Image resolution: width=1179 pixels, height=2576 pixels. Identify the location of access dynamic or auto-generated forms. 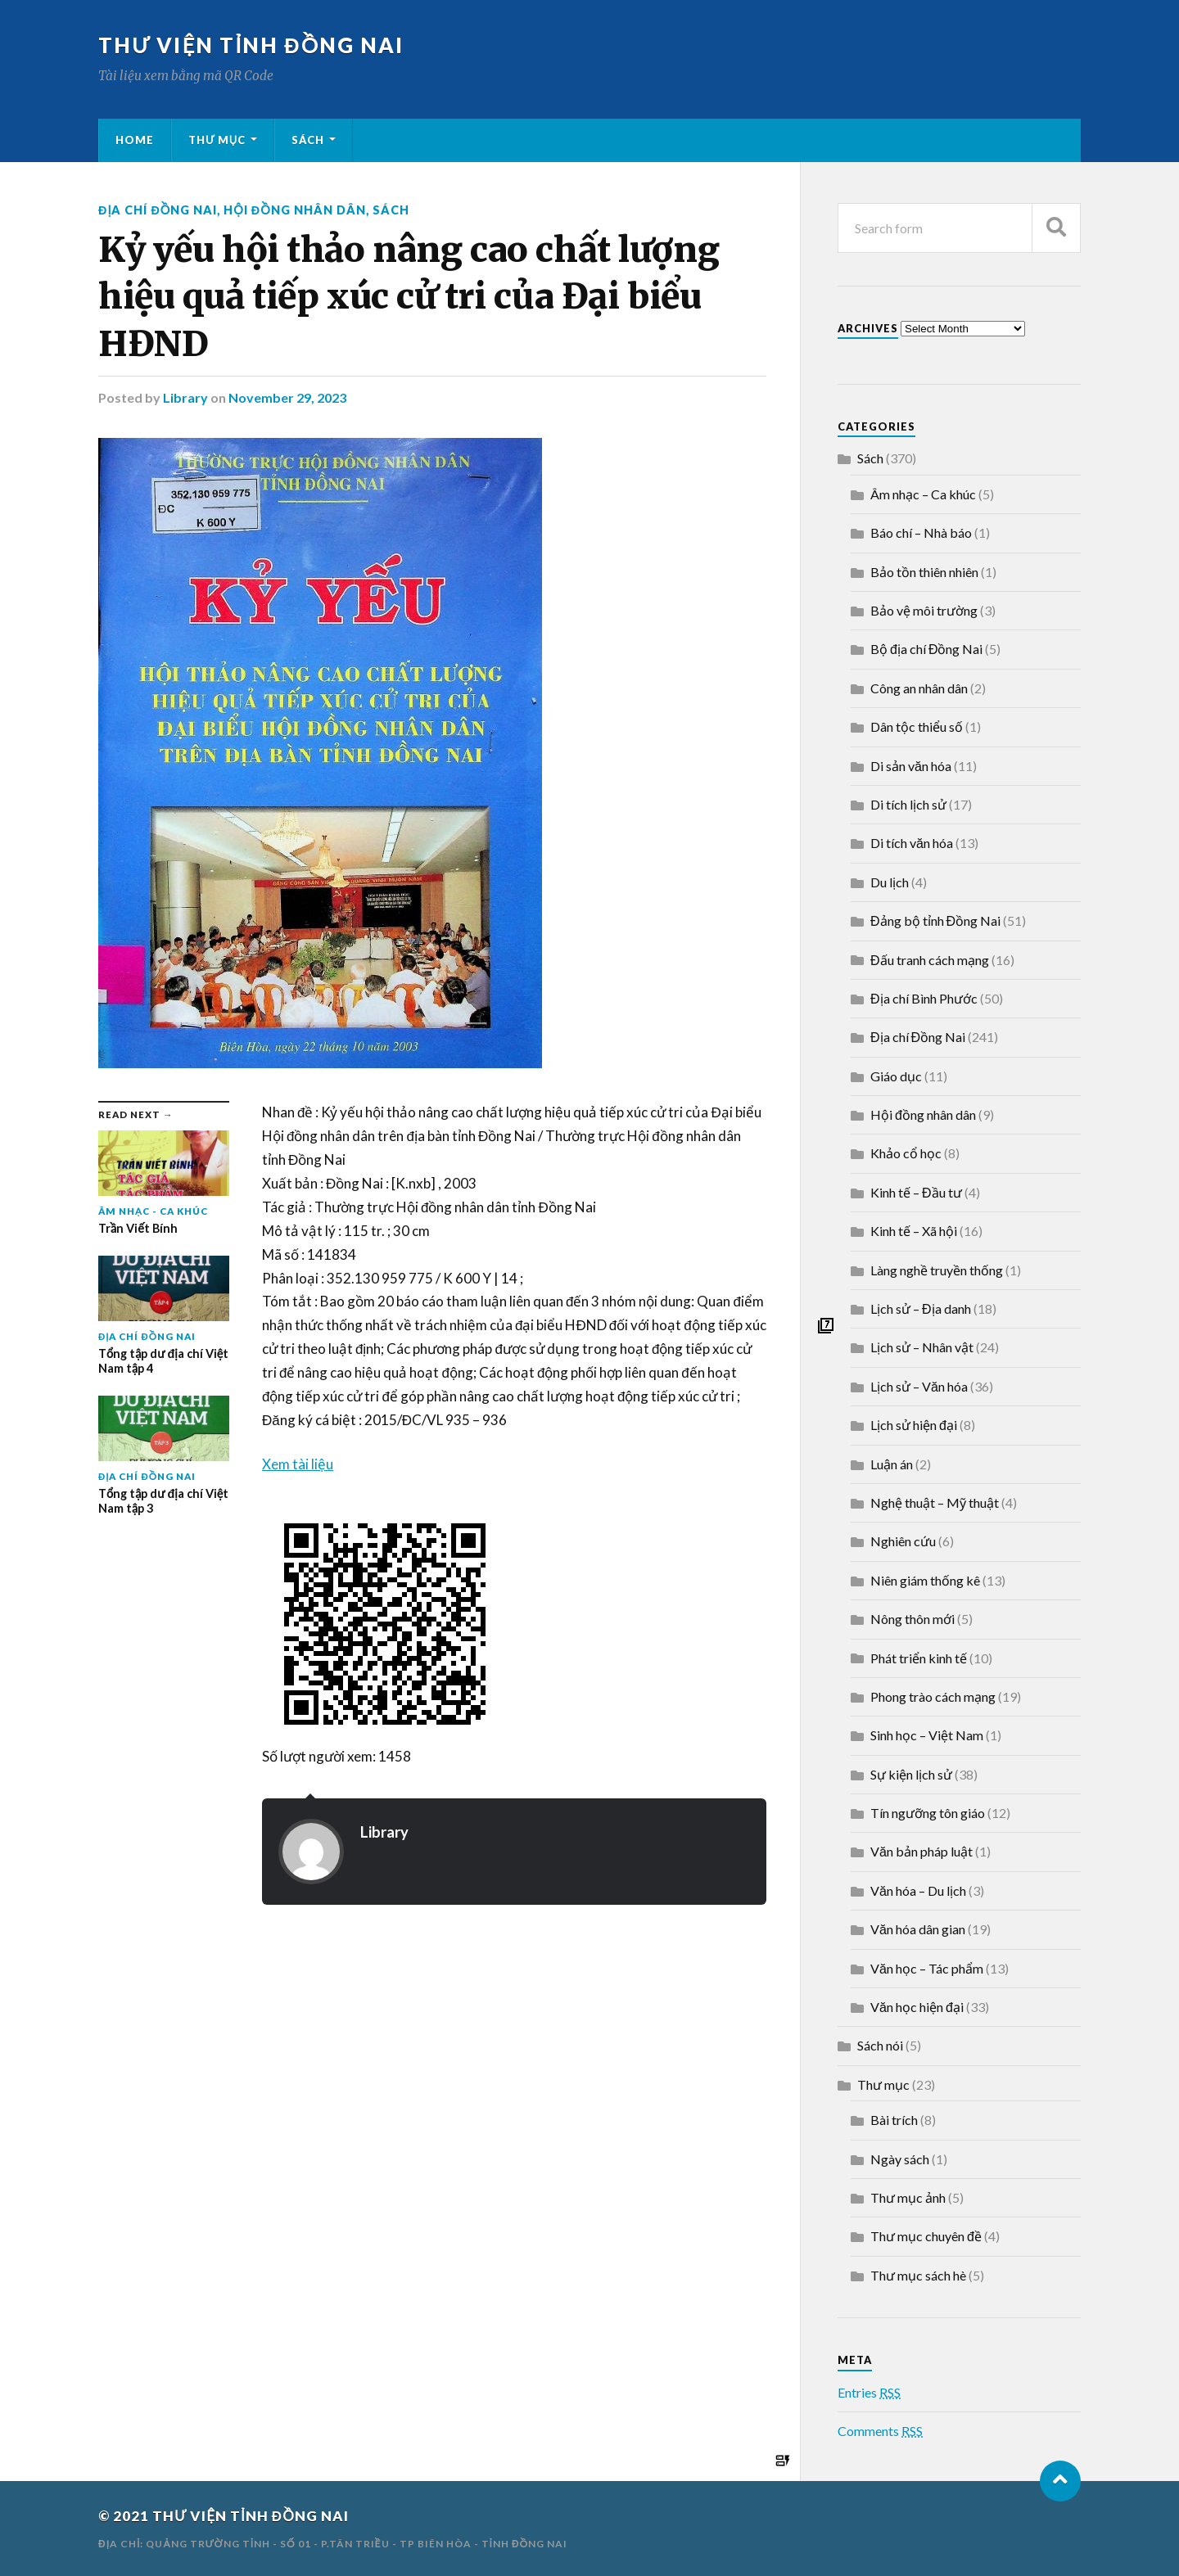
(783, 2461).